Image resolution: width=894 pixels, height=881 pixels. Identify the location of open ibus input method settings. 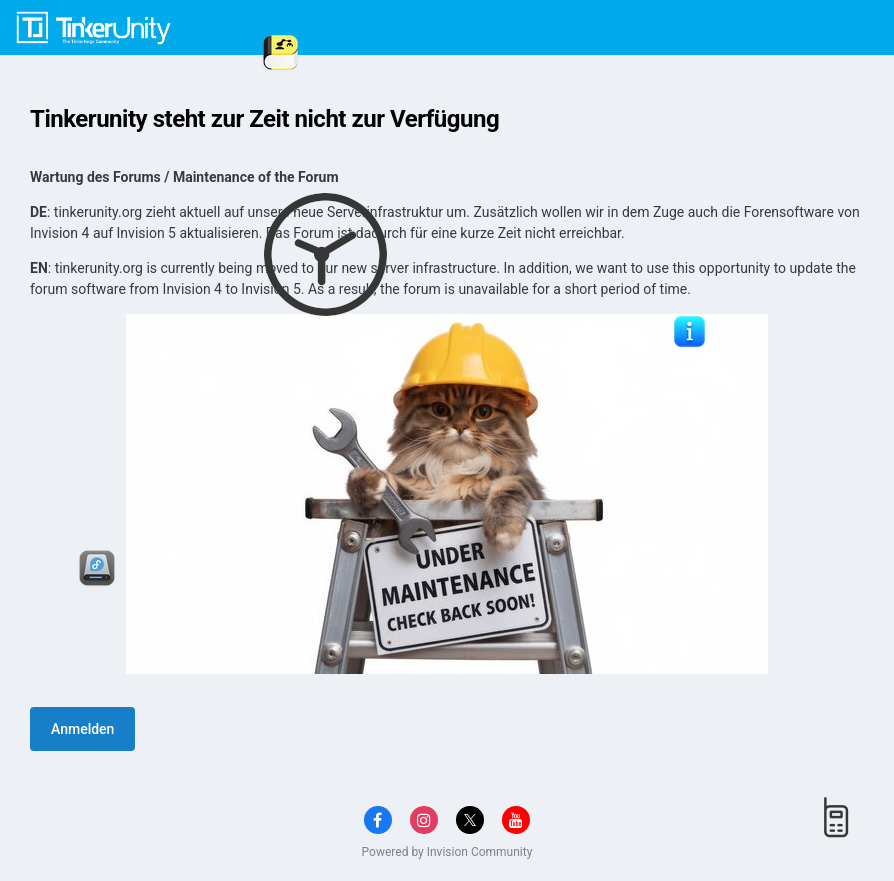
(689, 331).